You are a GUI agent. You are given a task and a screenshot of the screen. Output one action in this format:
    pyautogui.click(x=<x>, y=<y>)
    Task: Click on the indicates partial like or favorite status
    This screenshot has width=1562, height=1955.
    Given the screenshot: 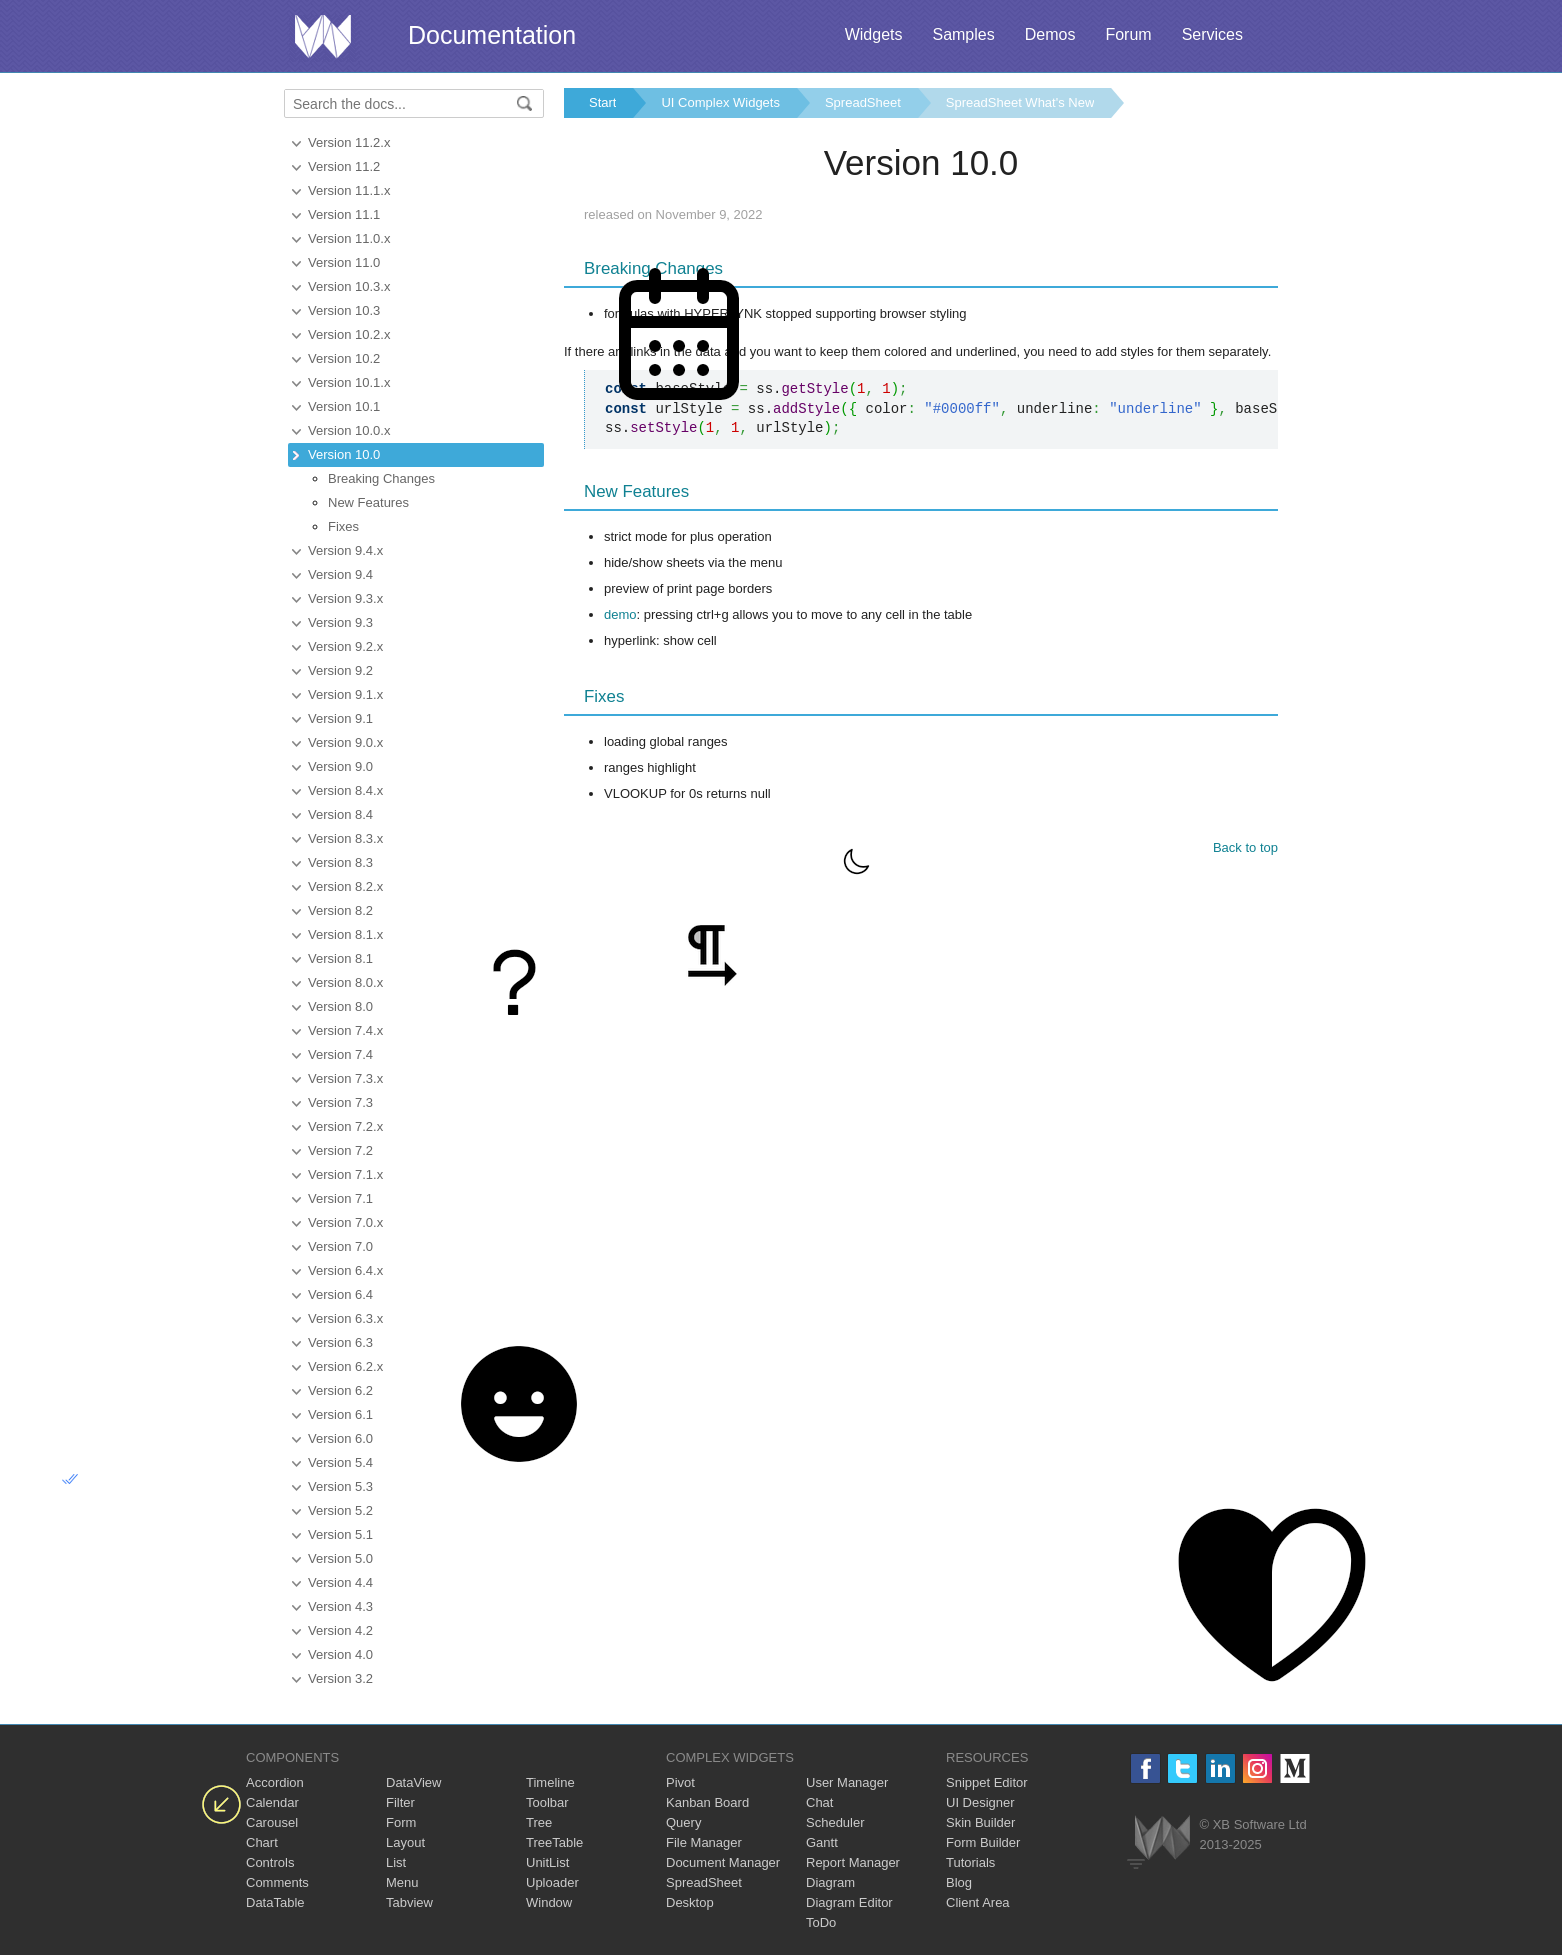 What is the action you would take?
    pyautogui.click(x=1272, y=1595)
    